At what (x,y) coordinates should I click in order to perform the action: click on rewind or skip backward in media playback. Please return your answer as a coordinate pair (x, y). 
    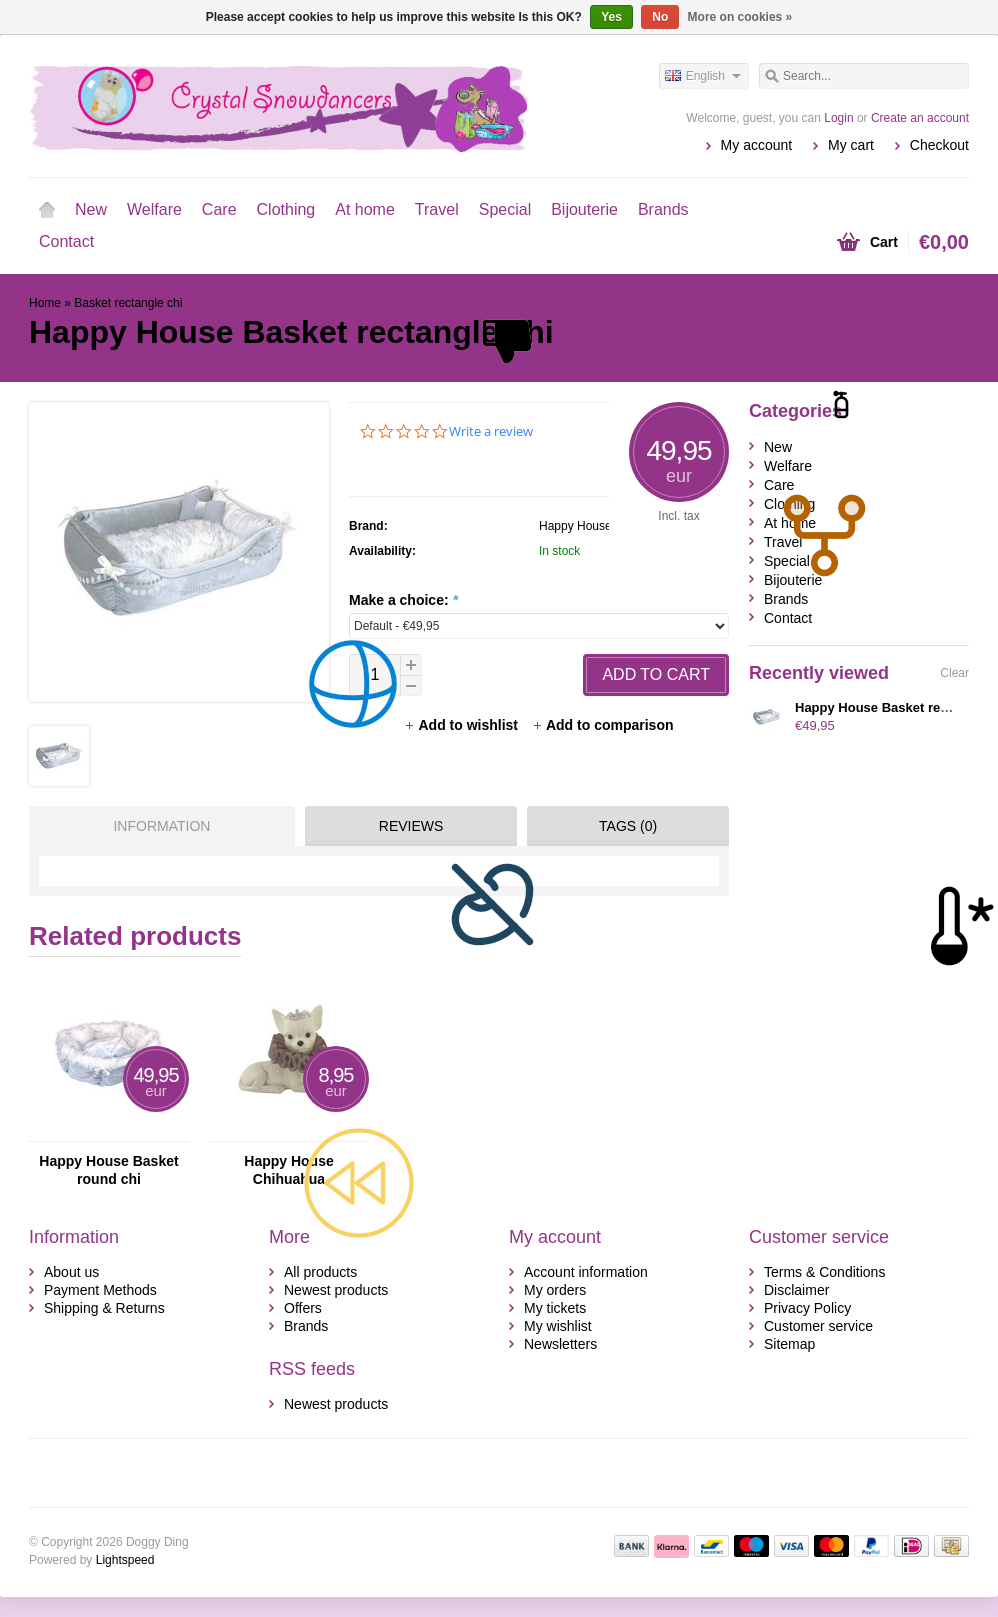
    Looking at the image, I should click on (359, 1183).